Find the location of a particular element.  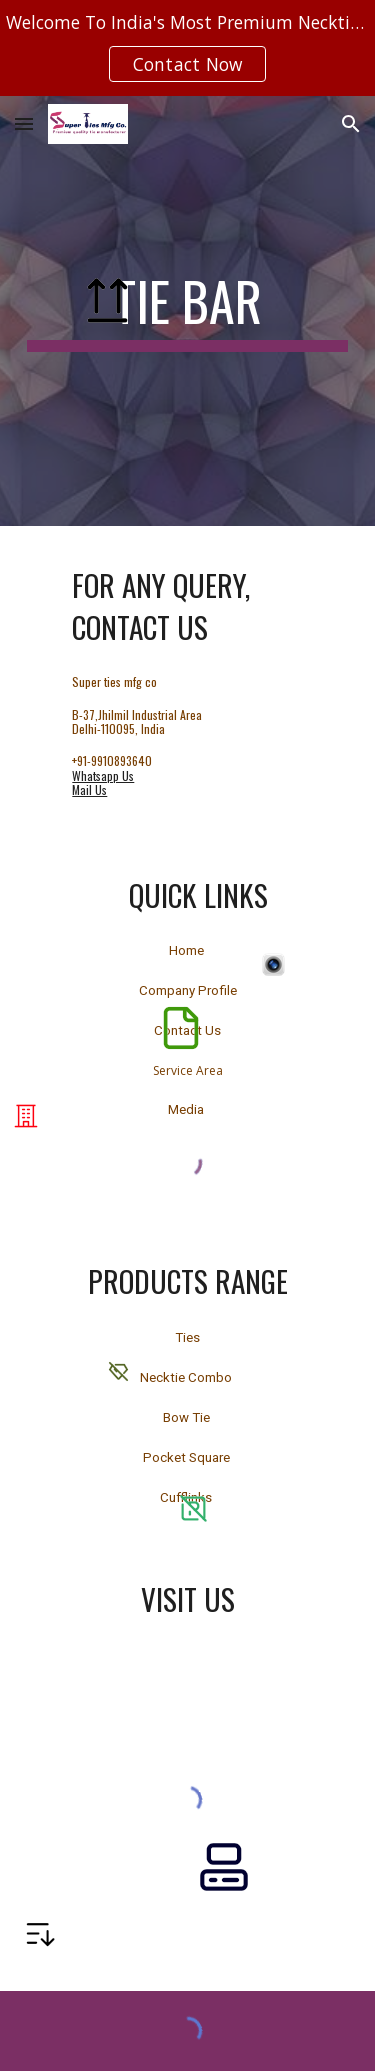

access desktop or computer settings is located at coordinates (224, 1867).